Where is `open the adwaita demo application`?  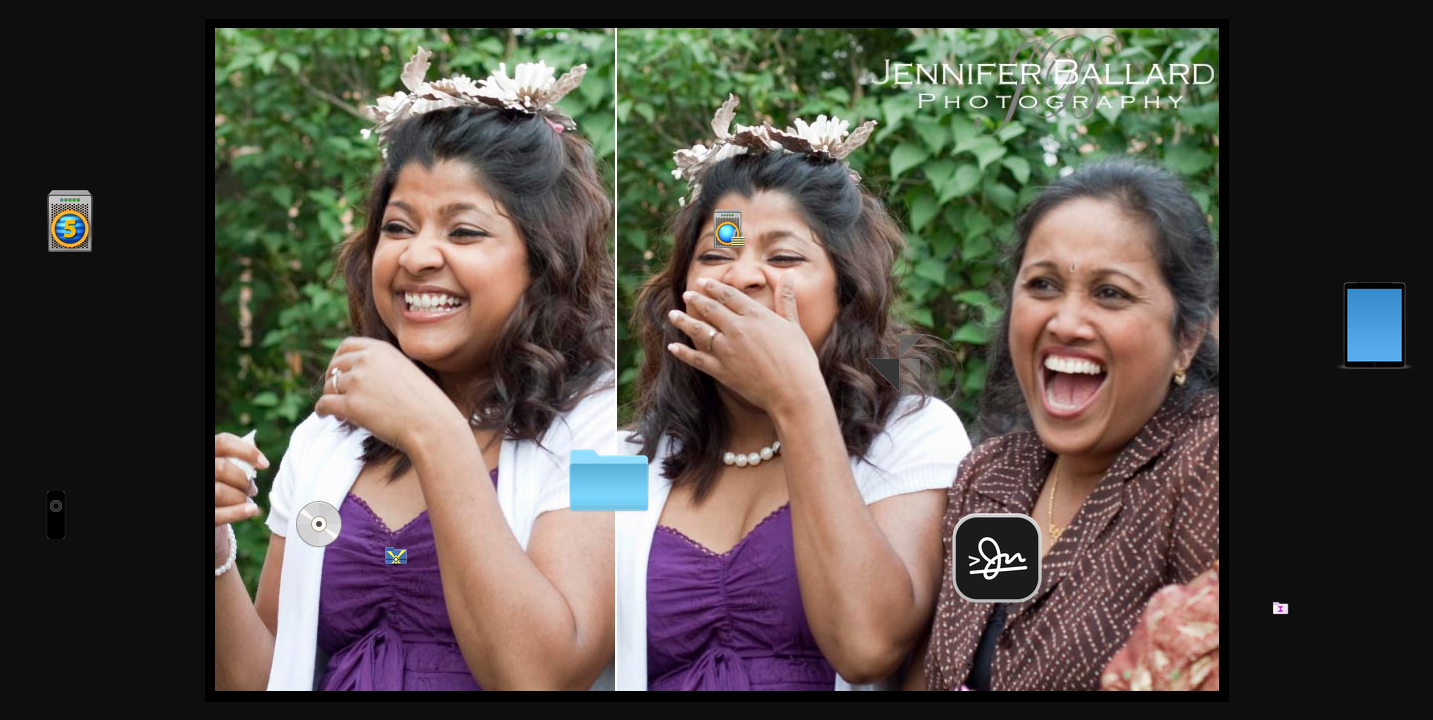
open the adwaita demo application is located at coordinates (895, 363).